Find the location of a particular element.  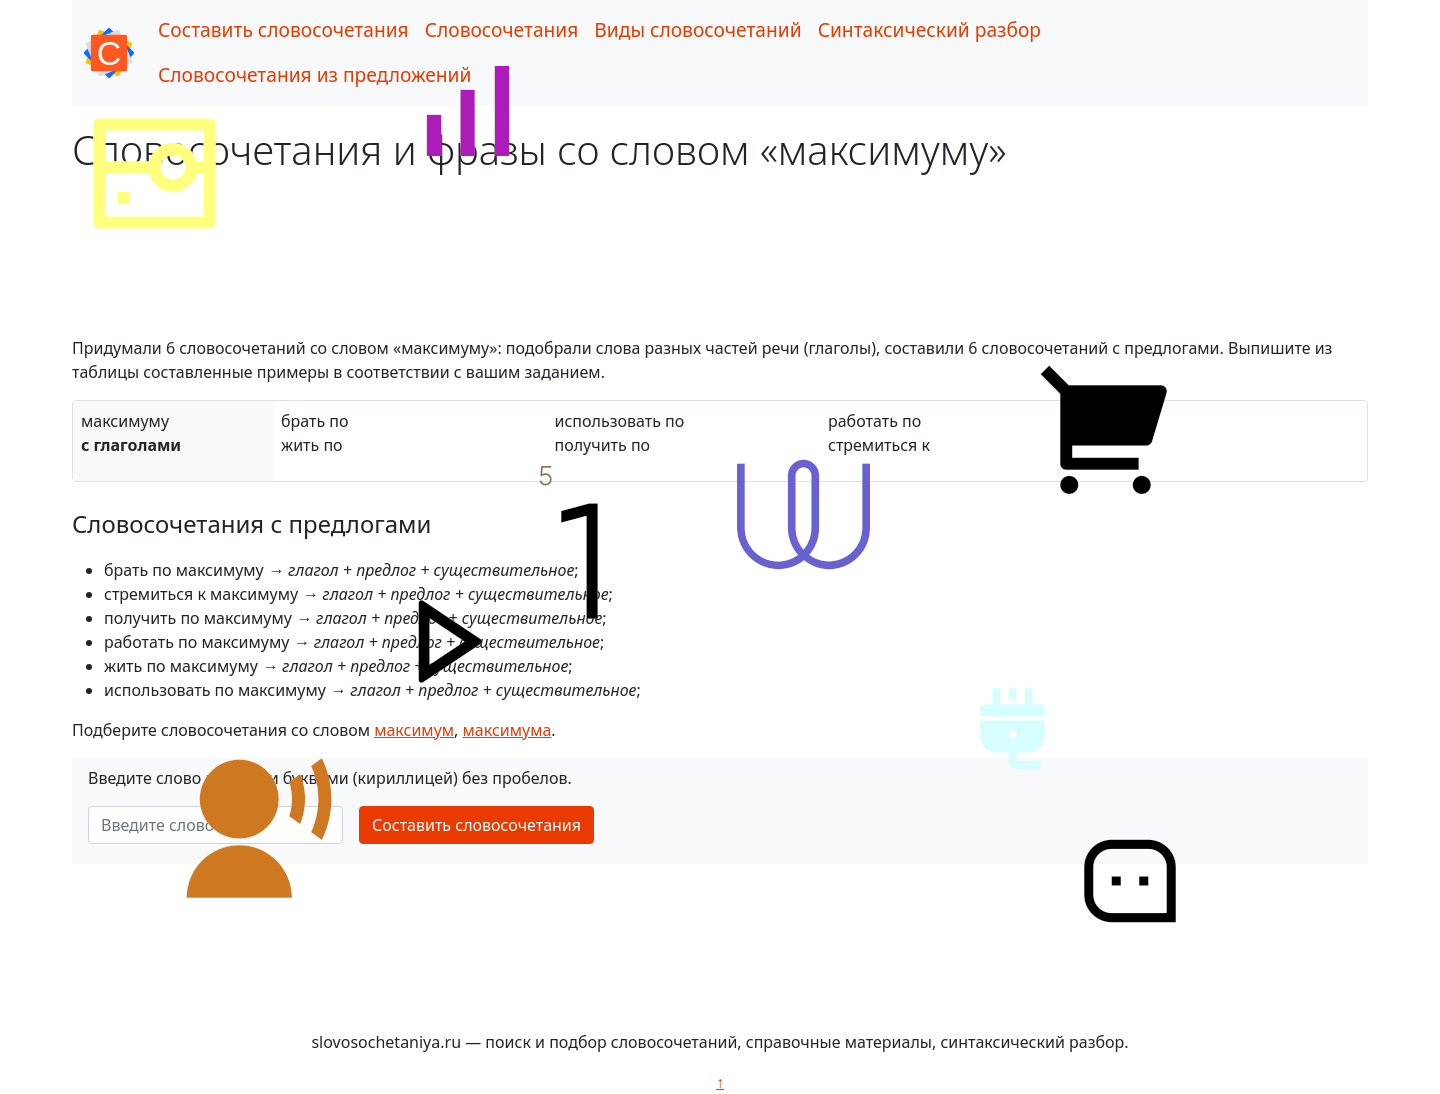

view your shopping cart is located at coordinates (1108, 427).